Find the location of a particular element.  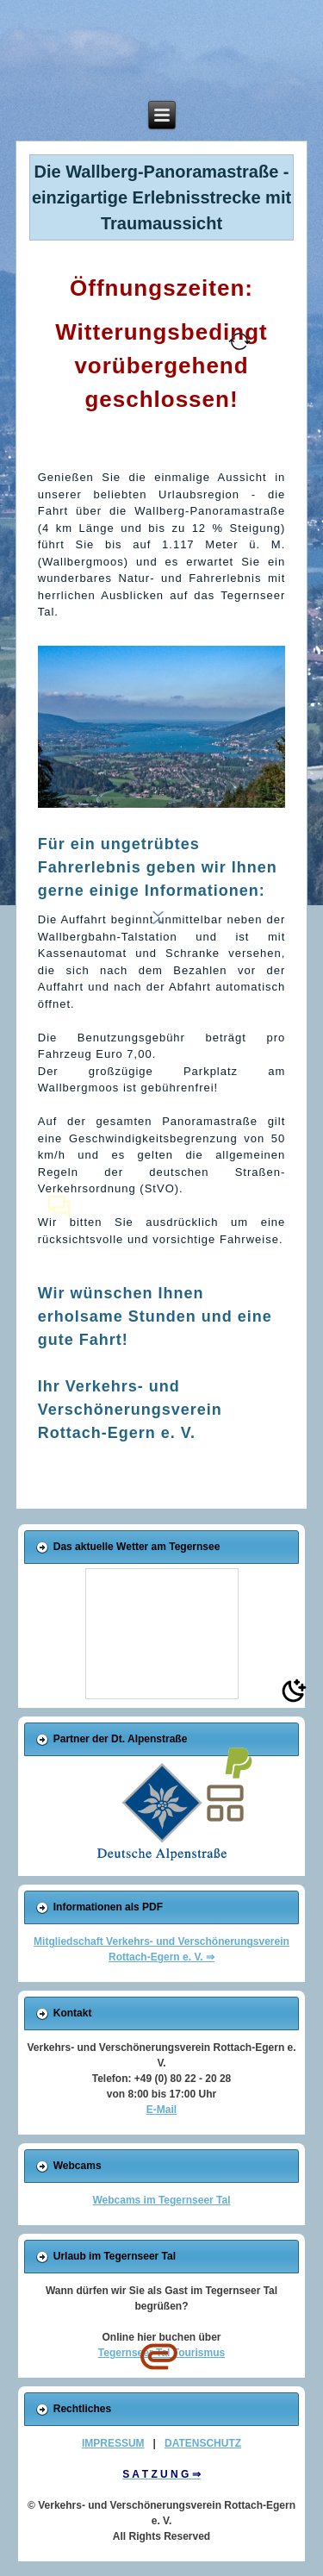

pay with PayPal is located at coordinates (239, 1763).